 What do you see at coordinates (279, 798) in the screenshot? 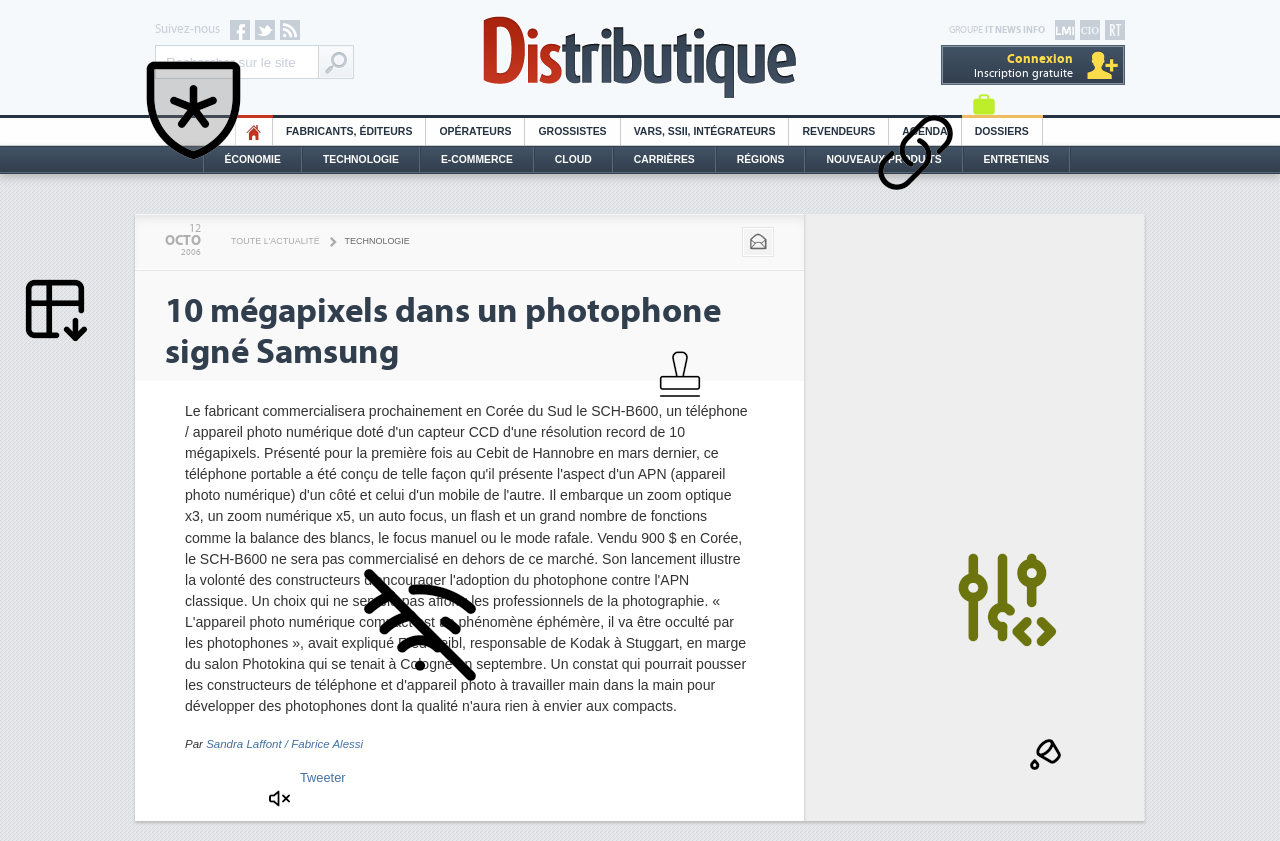
I see `mute audio or sound` at bounding box center [279, 798].